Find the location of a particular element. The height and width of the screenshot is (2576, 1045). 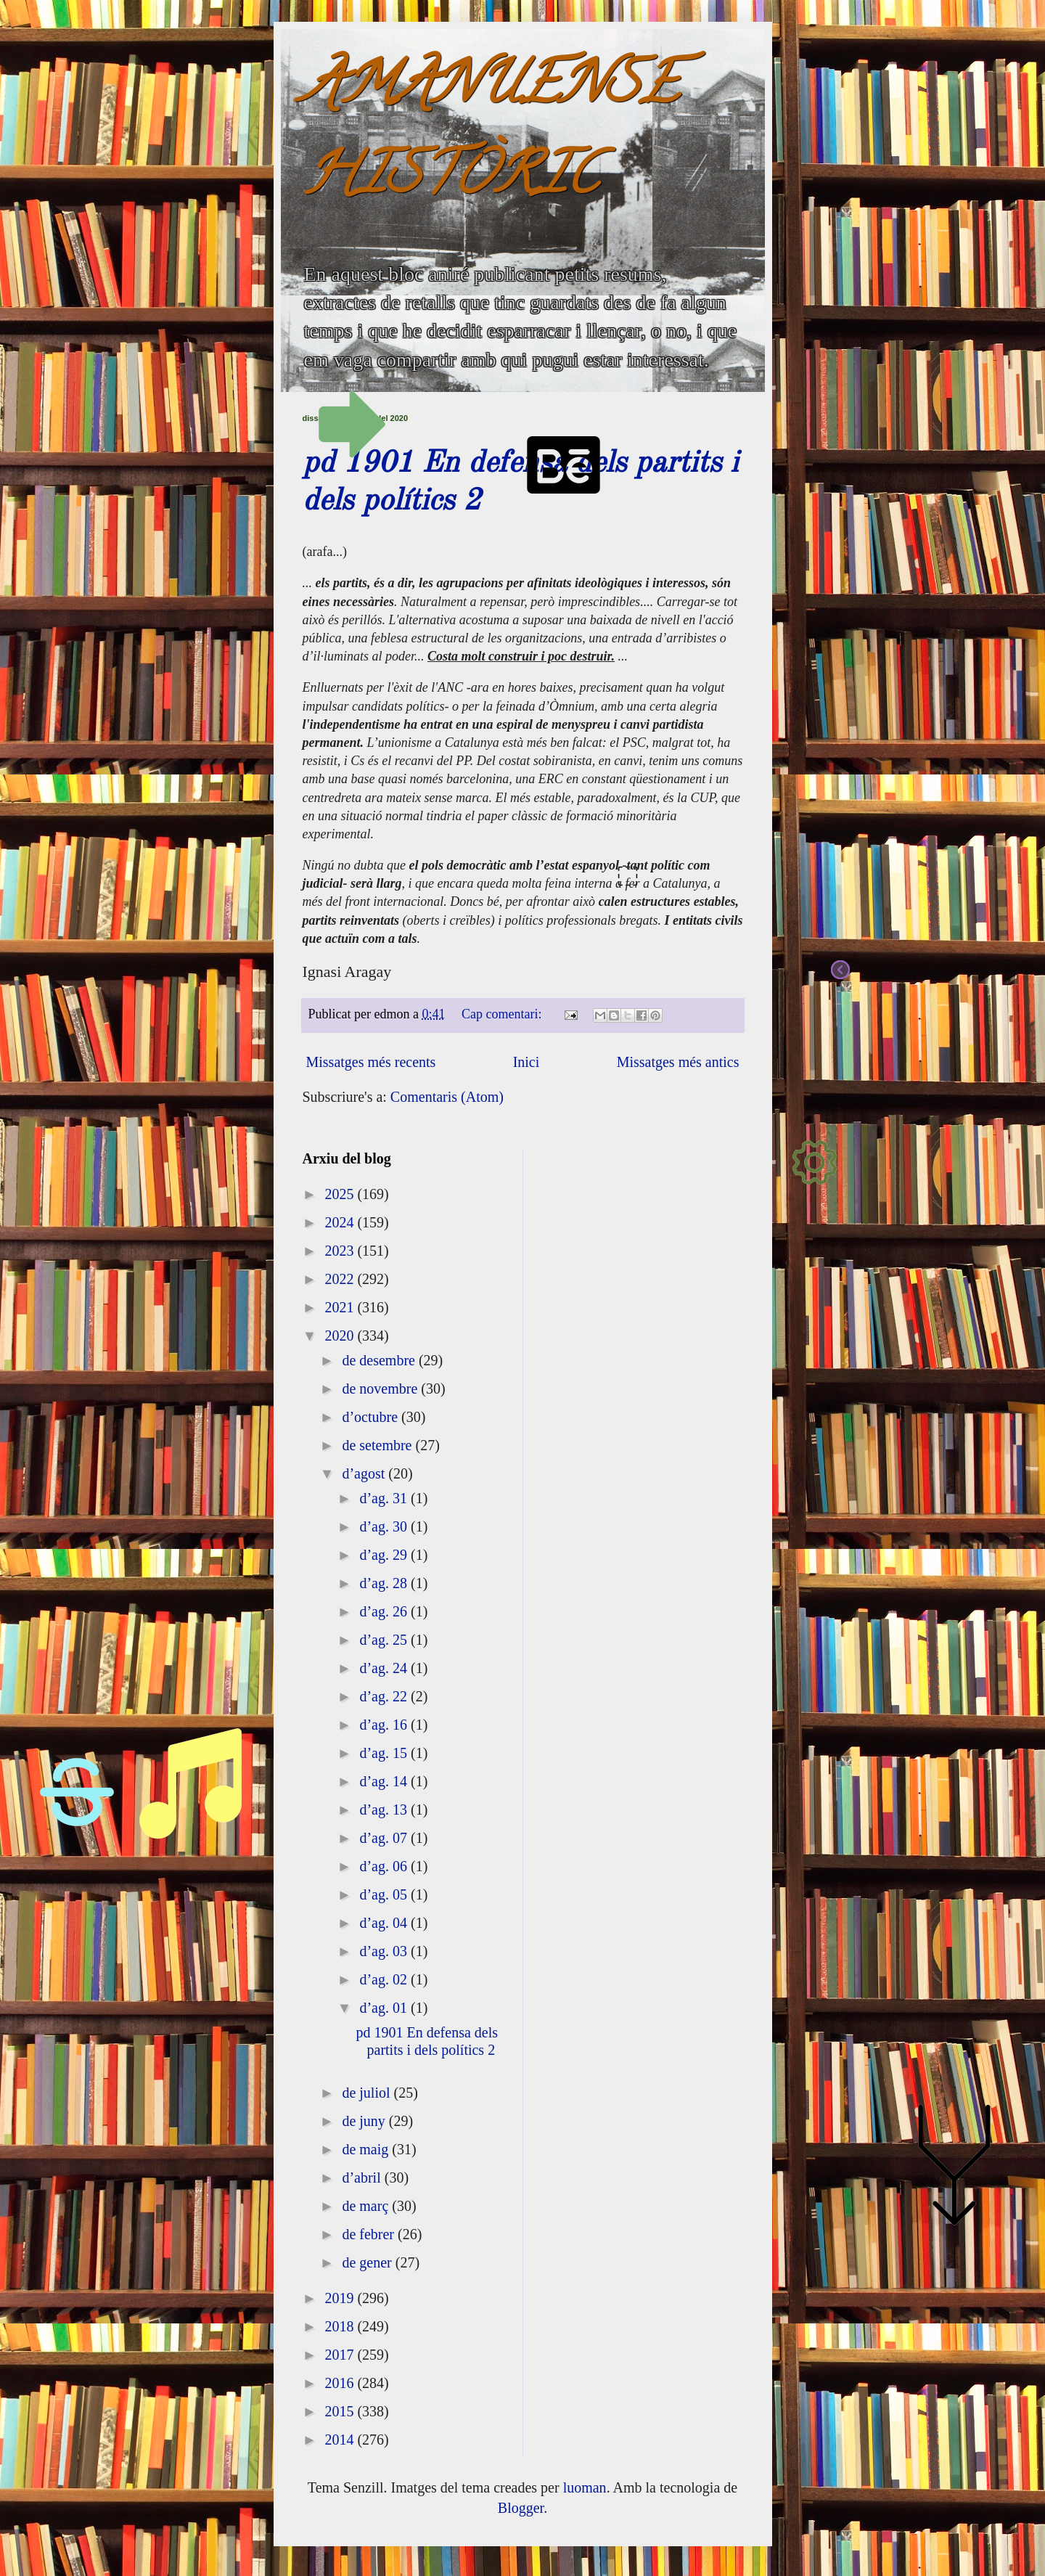

merge branches or items together is located at coordinates (954, 2160).